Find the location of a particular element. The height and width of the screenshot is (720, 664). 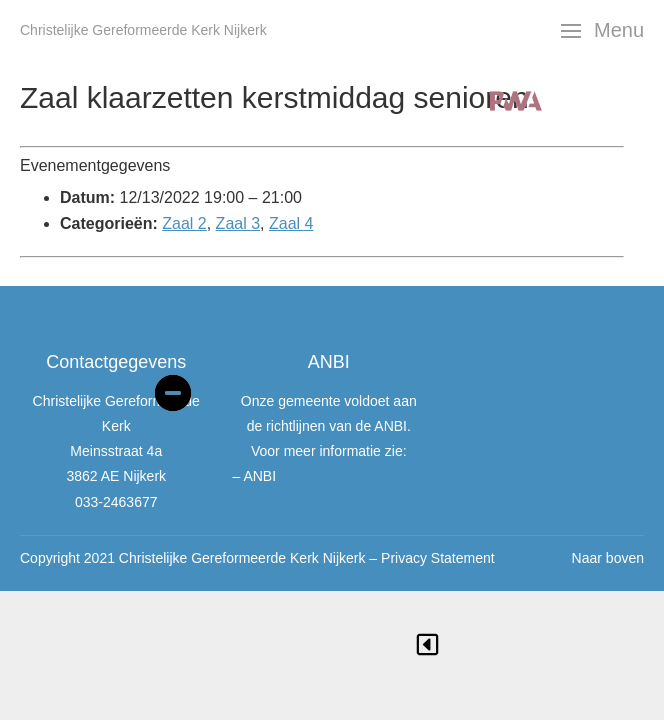

progressive web app logo is located at coordinates (516, 101).